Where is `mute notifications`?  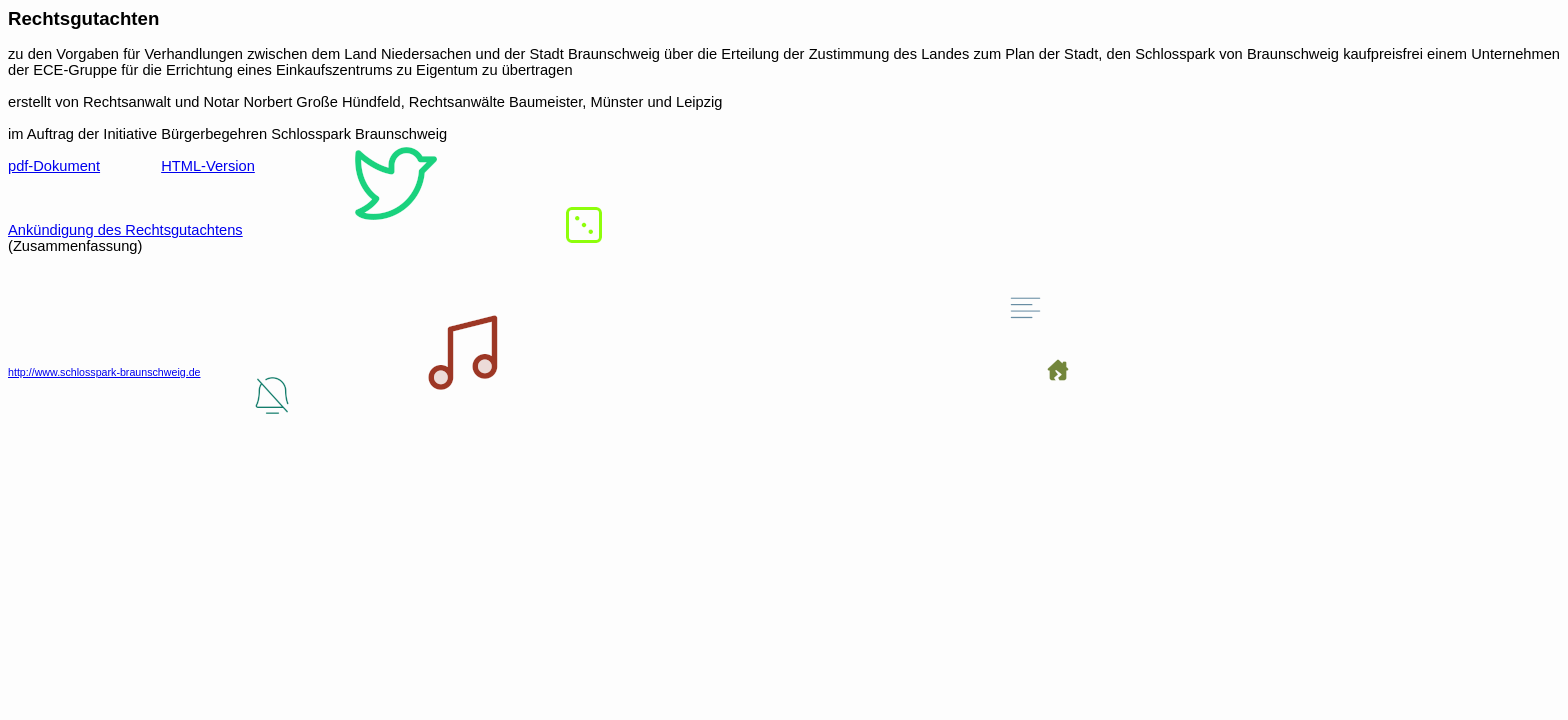
mute notifications is located at coordinates (272, 395).